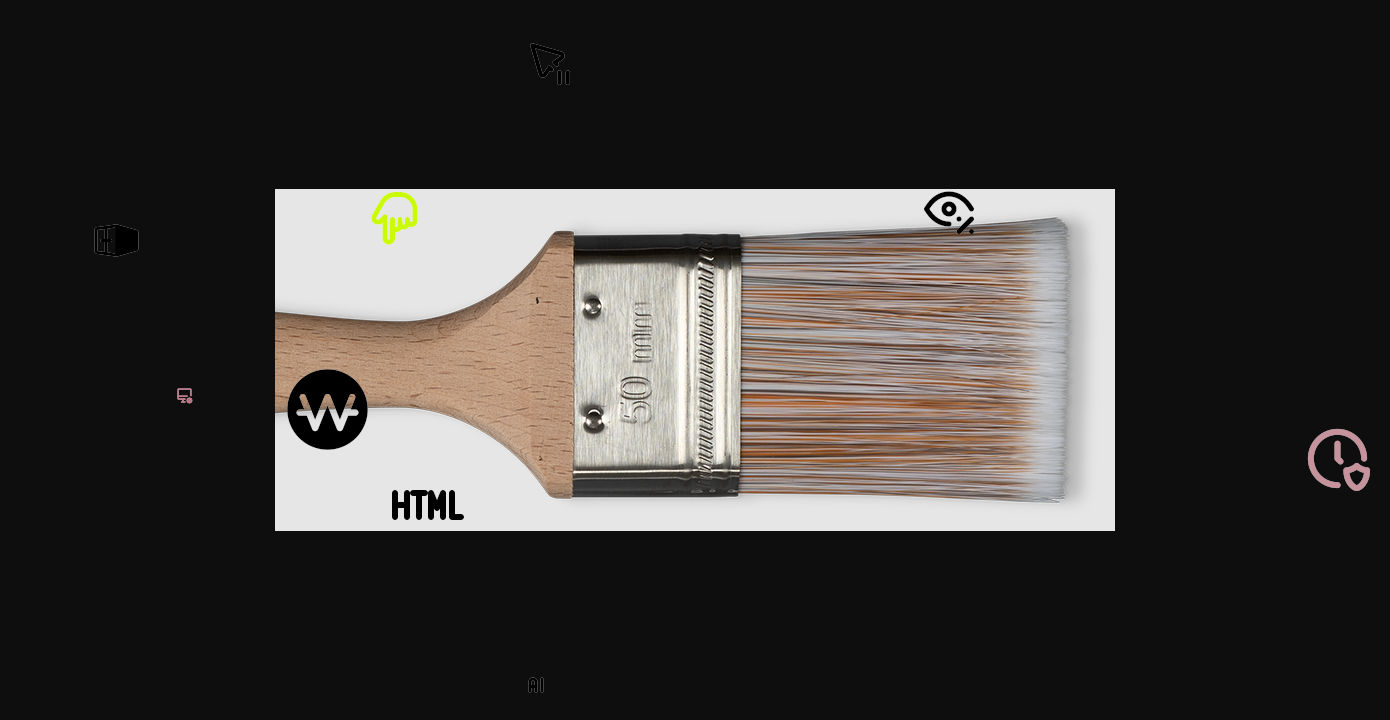 This screenshot has height=720, width=1390. Describe the element at coordinates (395, 217) in the screenshot. I see `scroll down or swipe downward` at that location.